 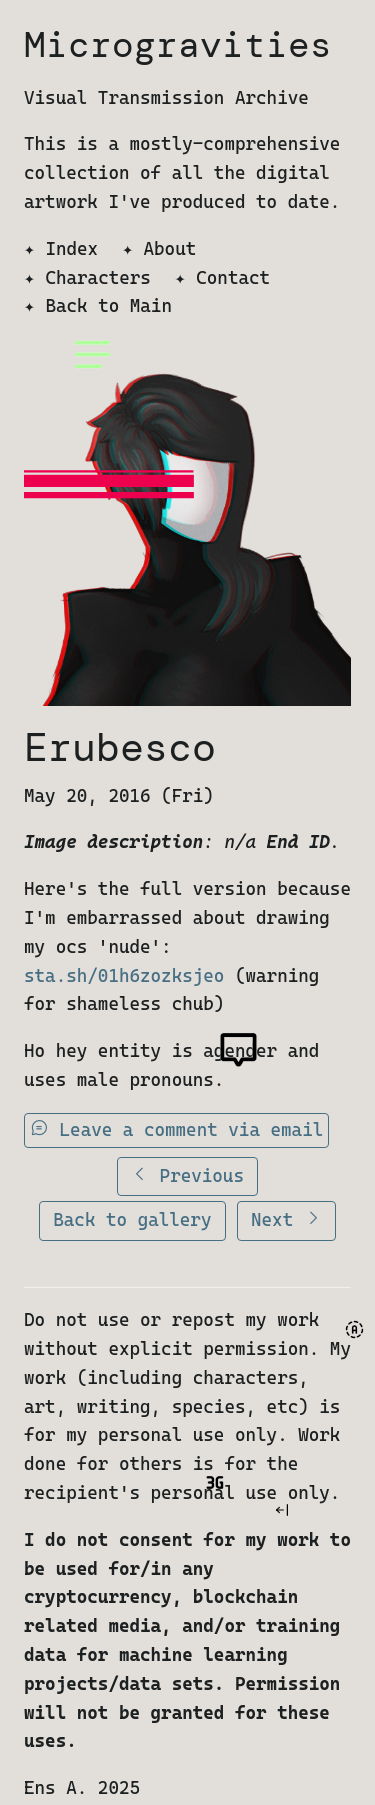 What do you see at coordinates (92, 354) in the screenshot?
I see `justify text alignment` at bounding box center [92, 354].